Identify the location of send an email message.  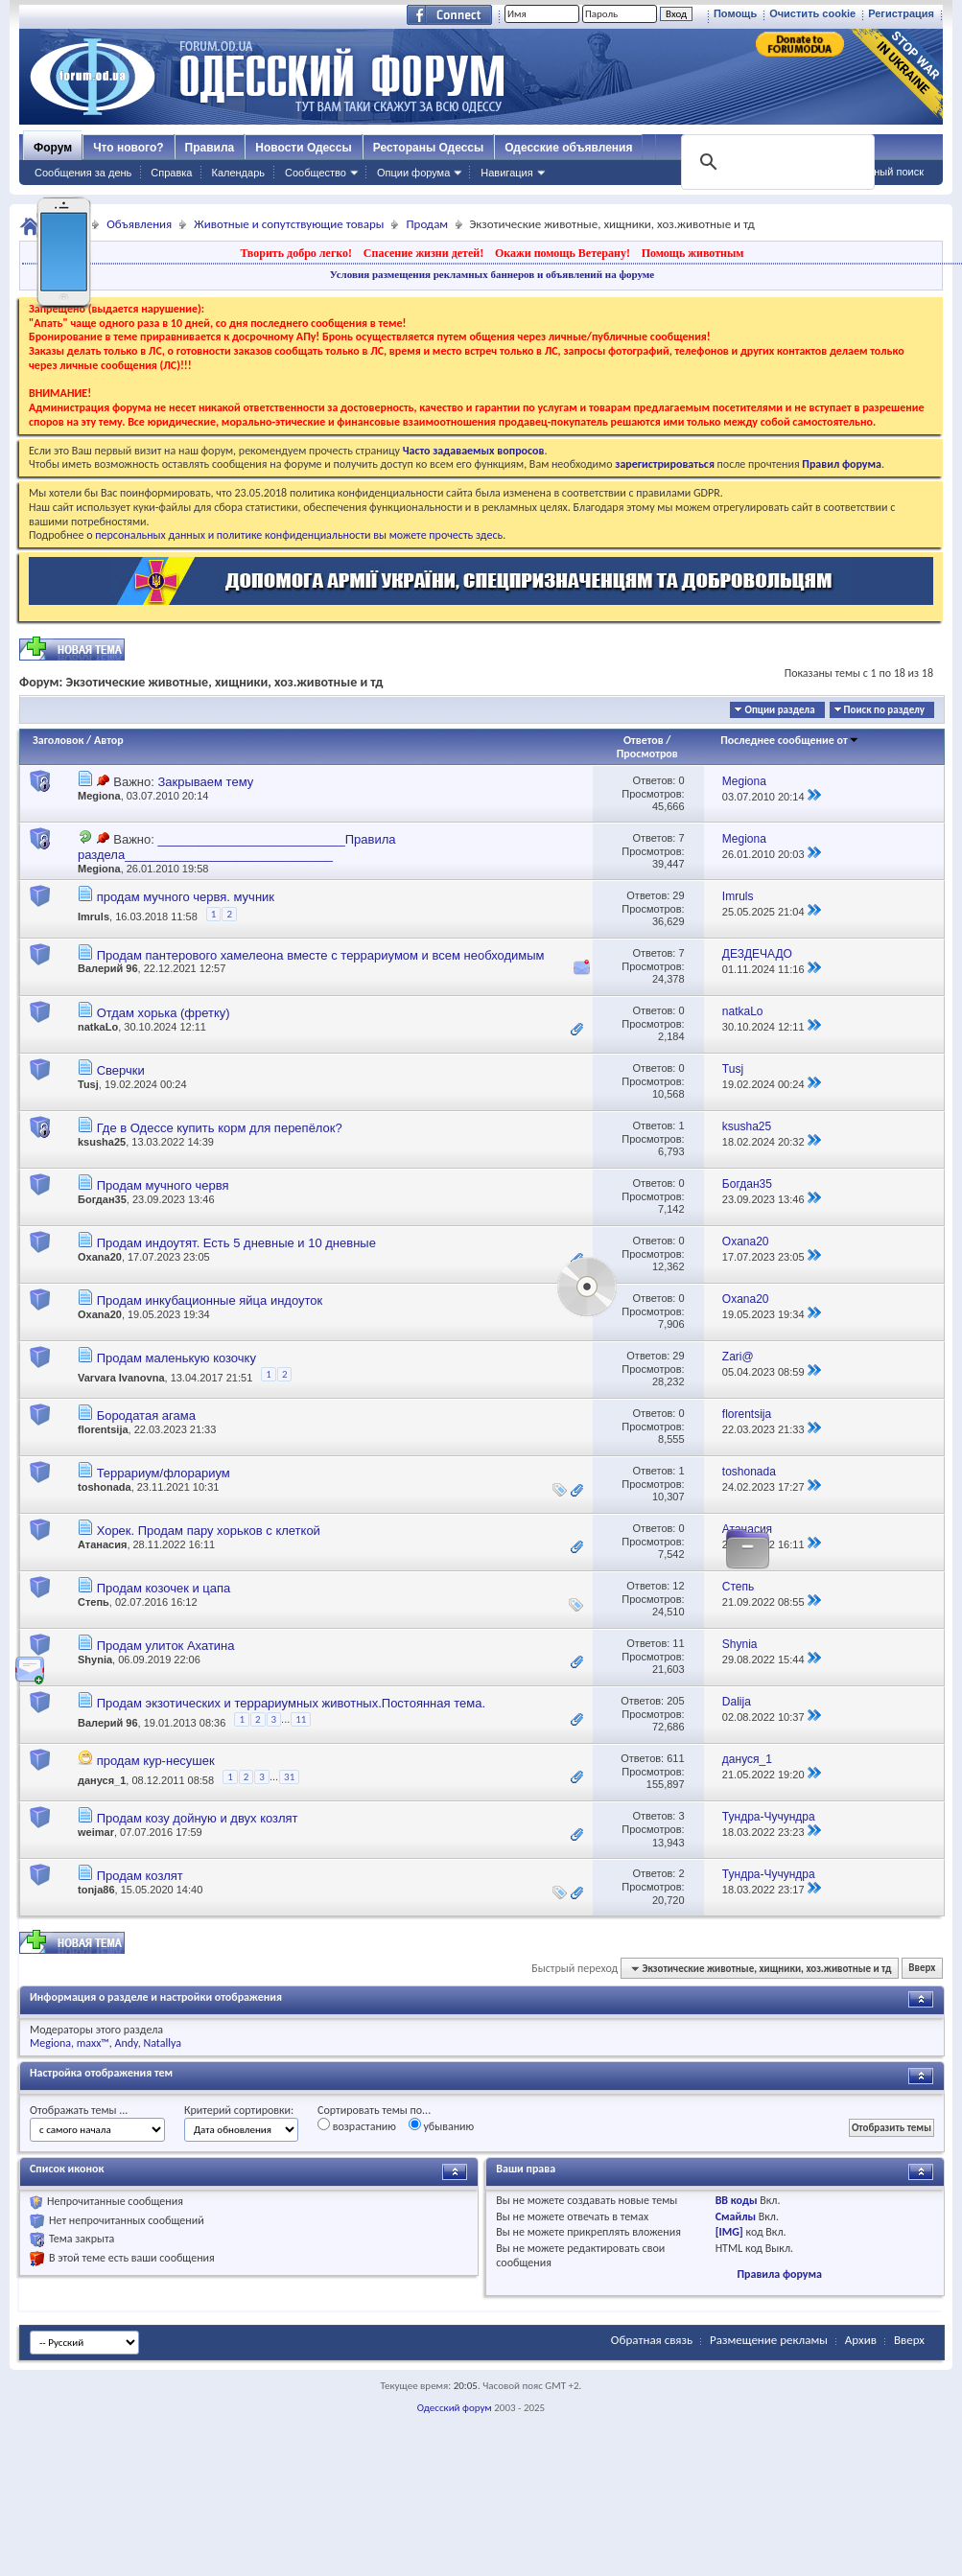
(581, 967).